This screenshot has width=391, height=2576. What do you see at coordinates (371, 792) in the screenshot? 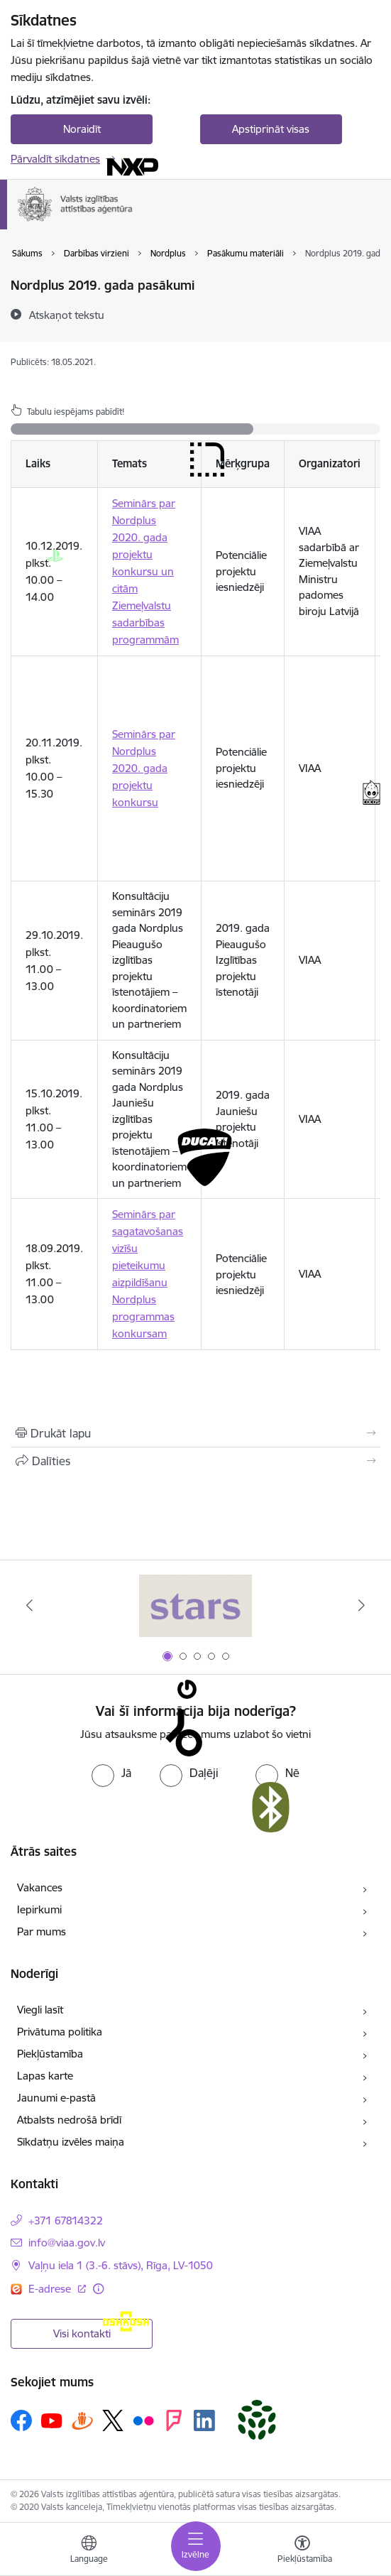
I see `cocos game engine logo` at bounding box center [371, 792].